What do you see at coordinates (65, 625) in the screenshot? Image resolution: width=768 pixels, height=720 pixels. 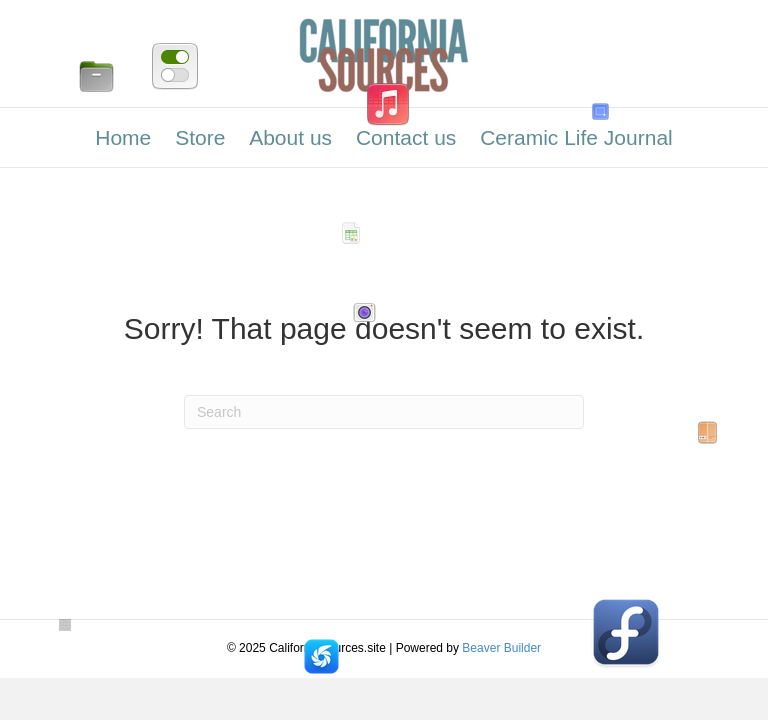 I see `justify text to fill both margins` at bounding box center [65, 625].